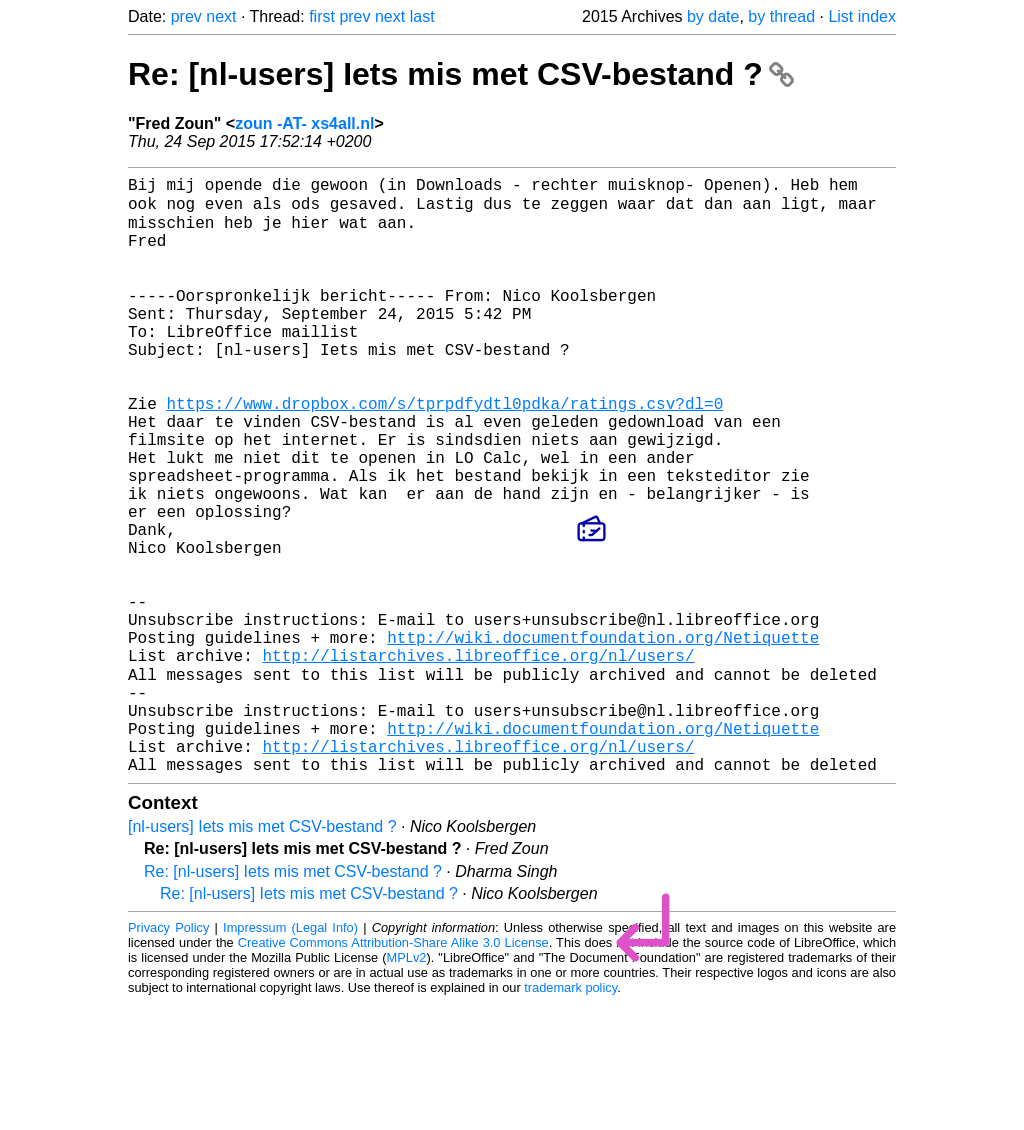 This screenshot has width=1024, height=1130. I want to click on return to previous line or item, so click(645, 927).